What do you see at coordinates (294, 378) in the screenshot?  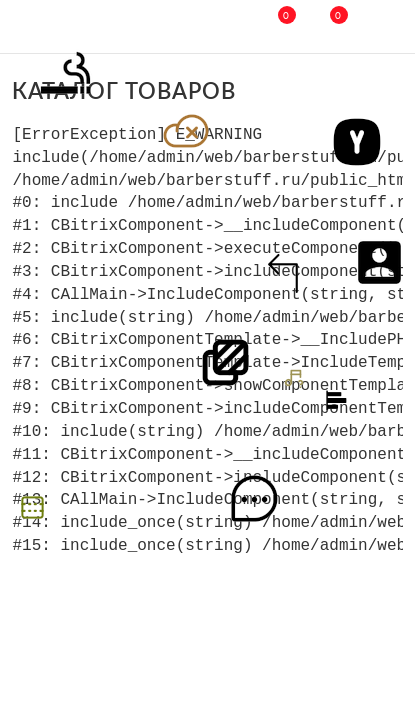 I see `get help identifying a song` at bounding box center [294, 378].